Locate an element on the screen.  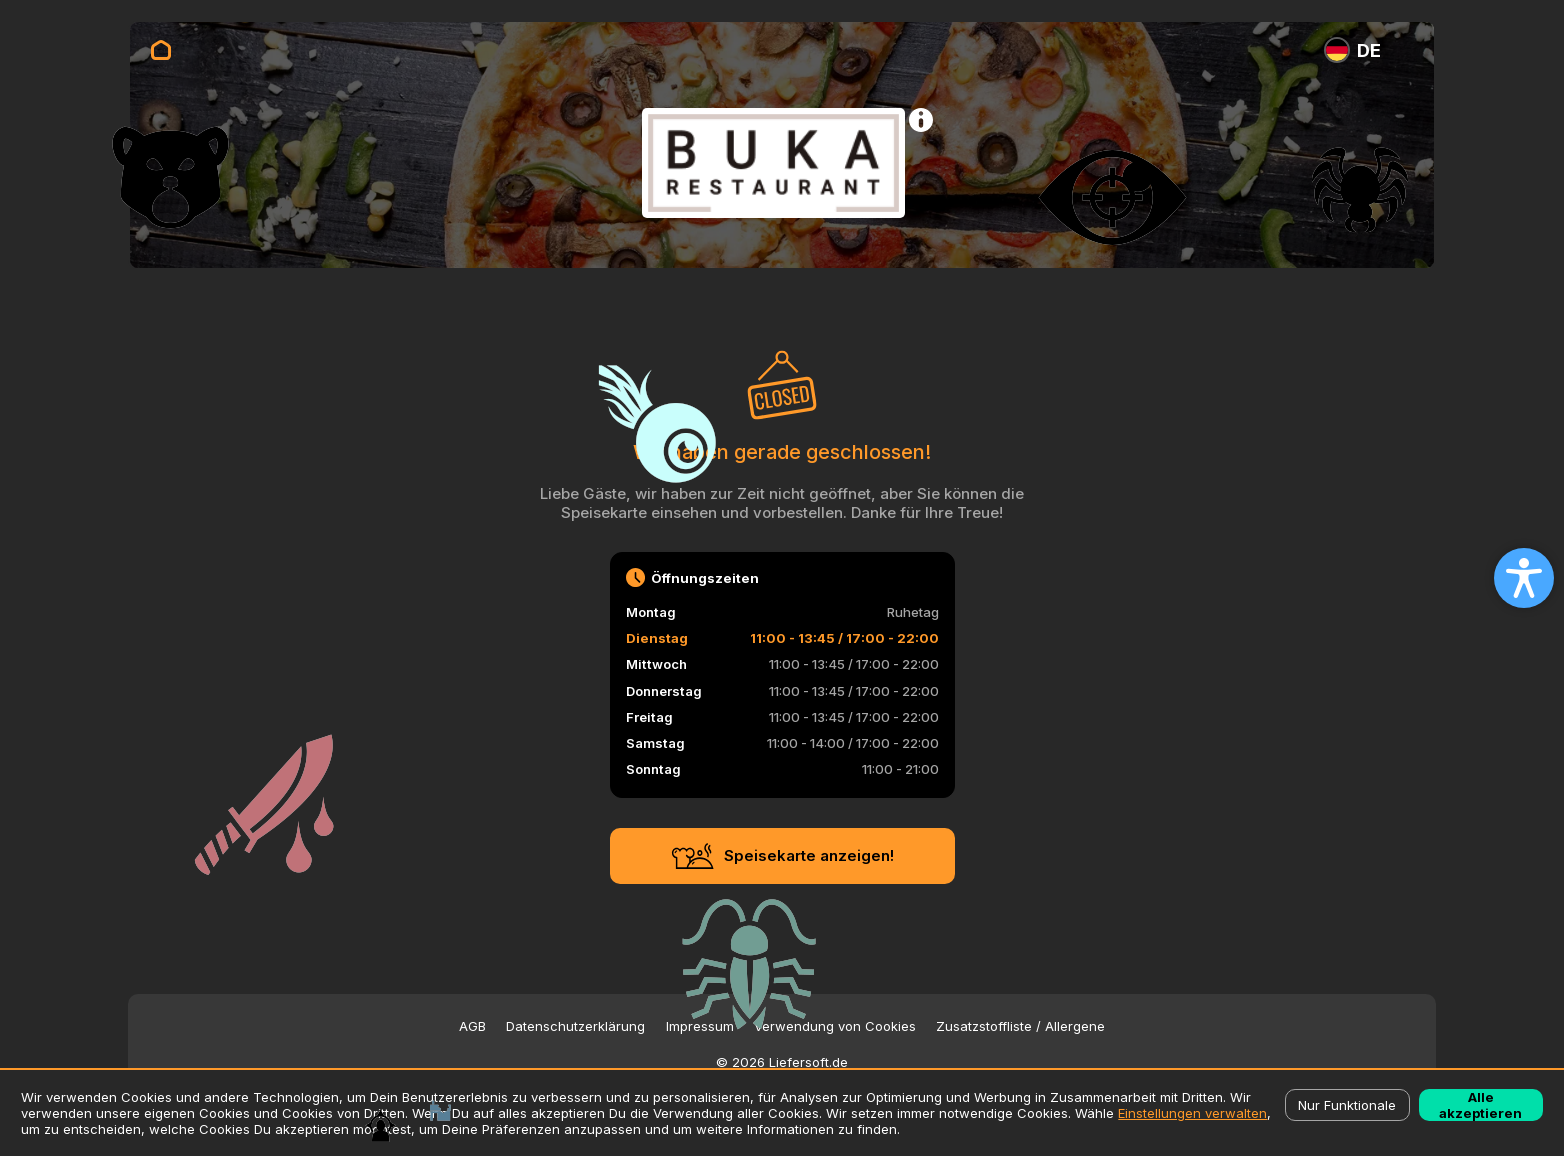
indicates pest or bug-related content is located at coordinates (1360, 187).